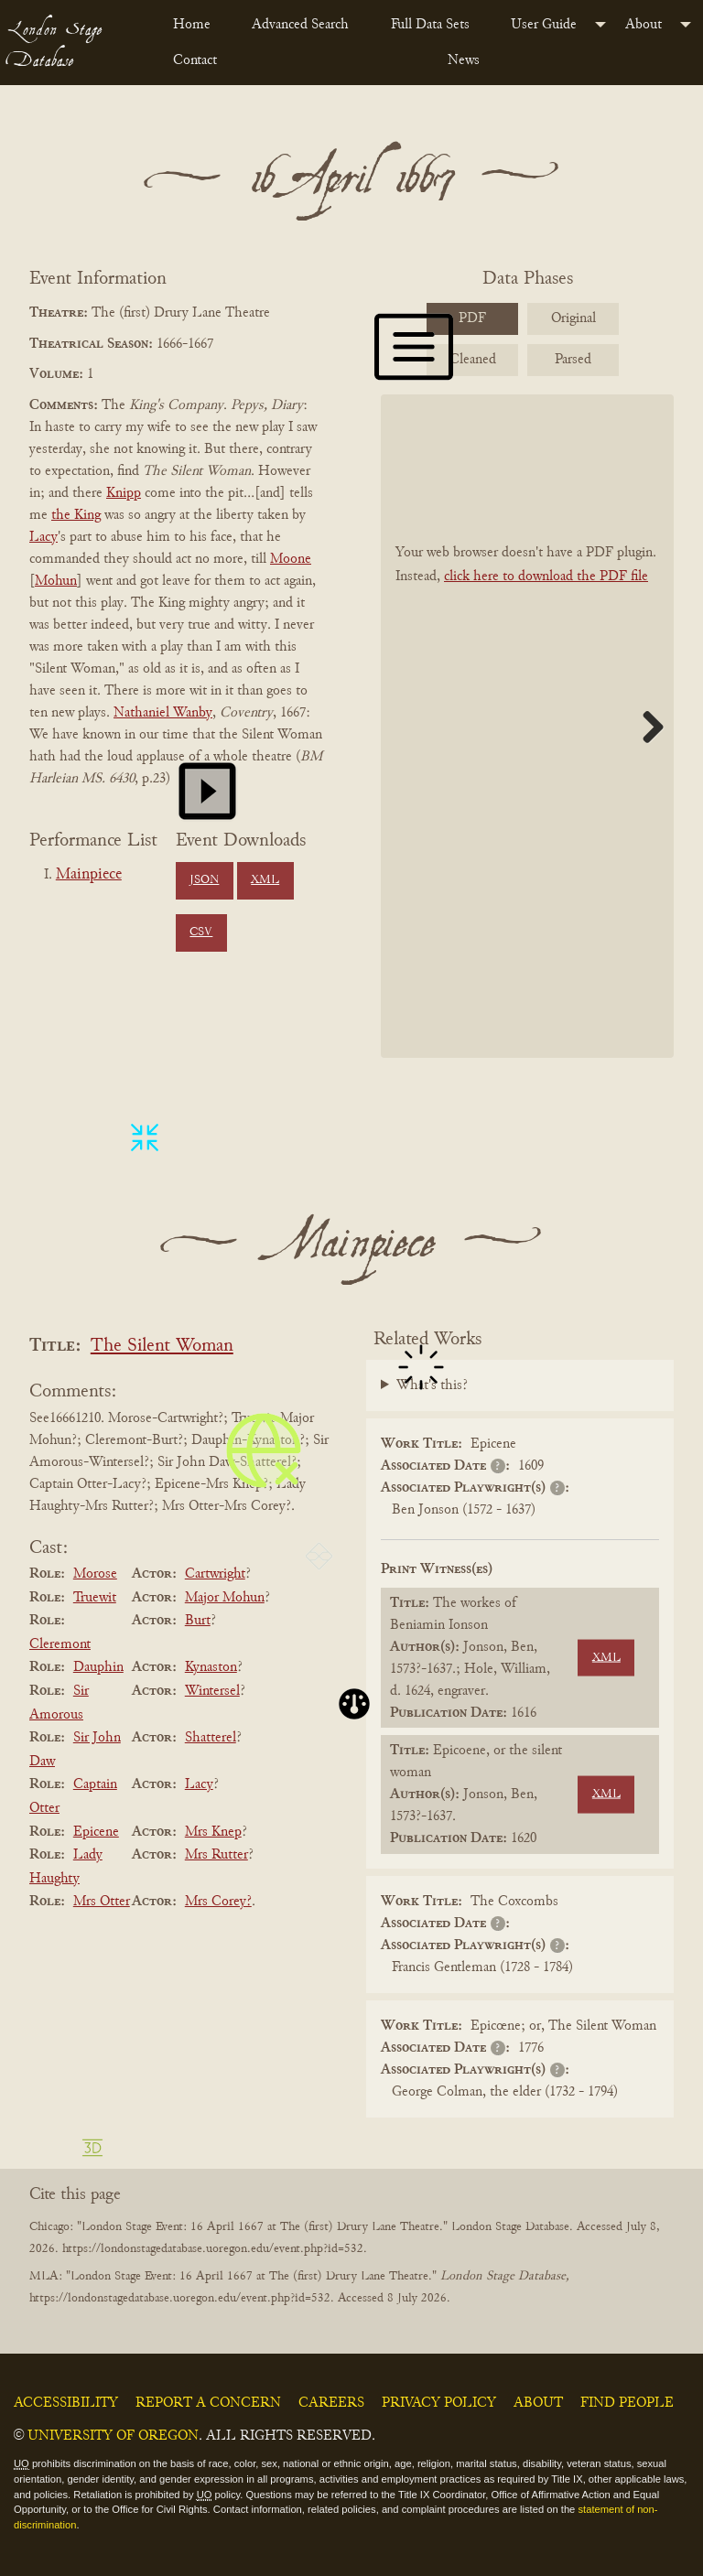 This screenshot has width=703, height=2576. I want to click on access pix instant payment services, so click(319, 1556).